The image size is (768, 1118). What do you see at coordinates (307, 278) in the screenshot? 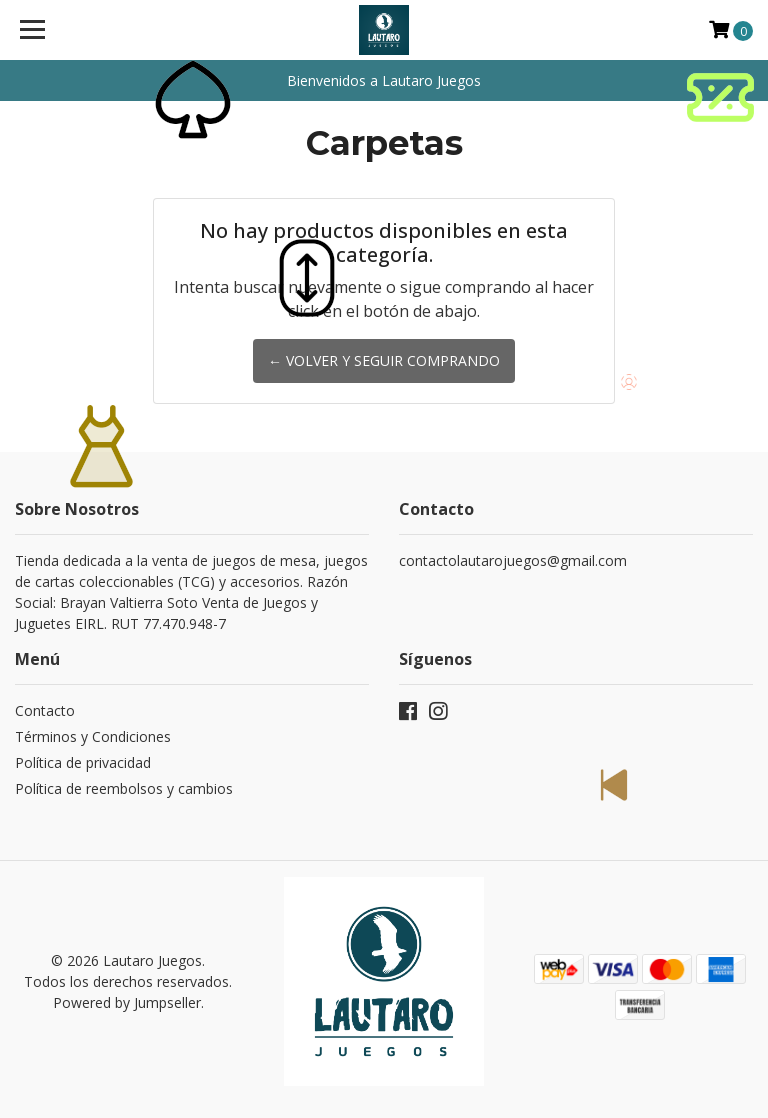
I see `scroll up or down on the page` at bounding box center [307, 278].